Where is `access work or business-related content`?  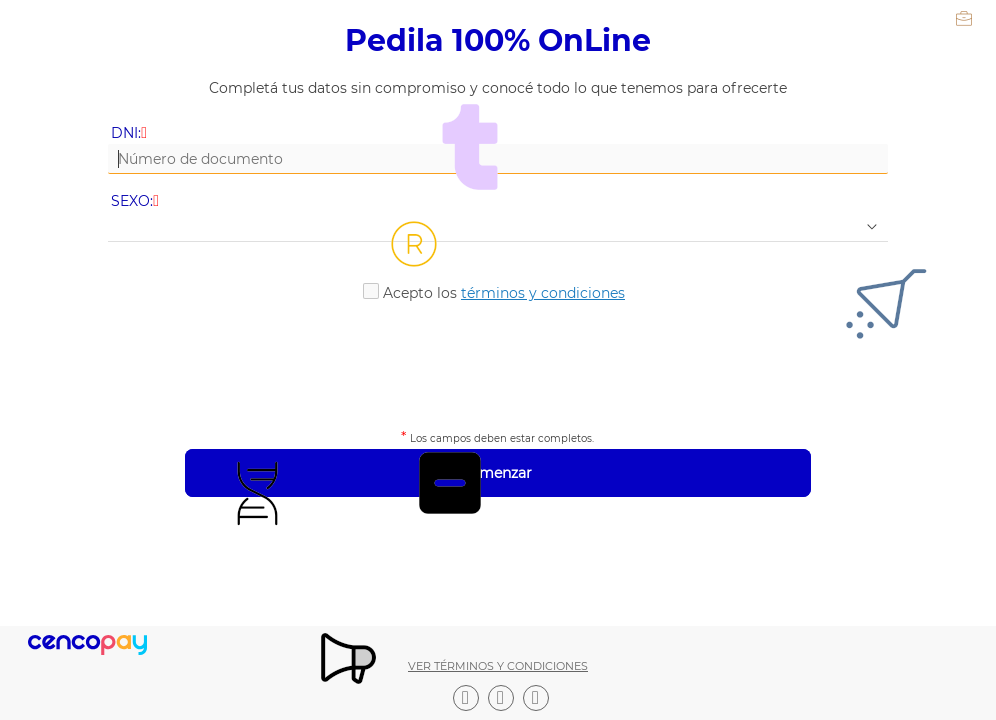
access work or business-related content is located at coordinates (964, 19).